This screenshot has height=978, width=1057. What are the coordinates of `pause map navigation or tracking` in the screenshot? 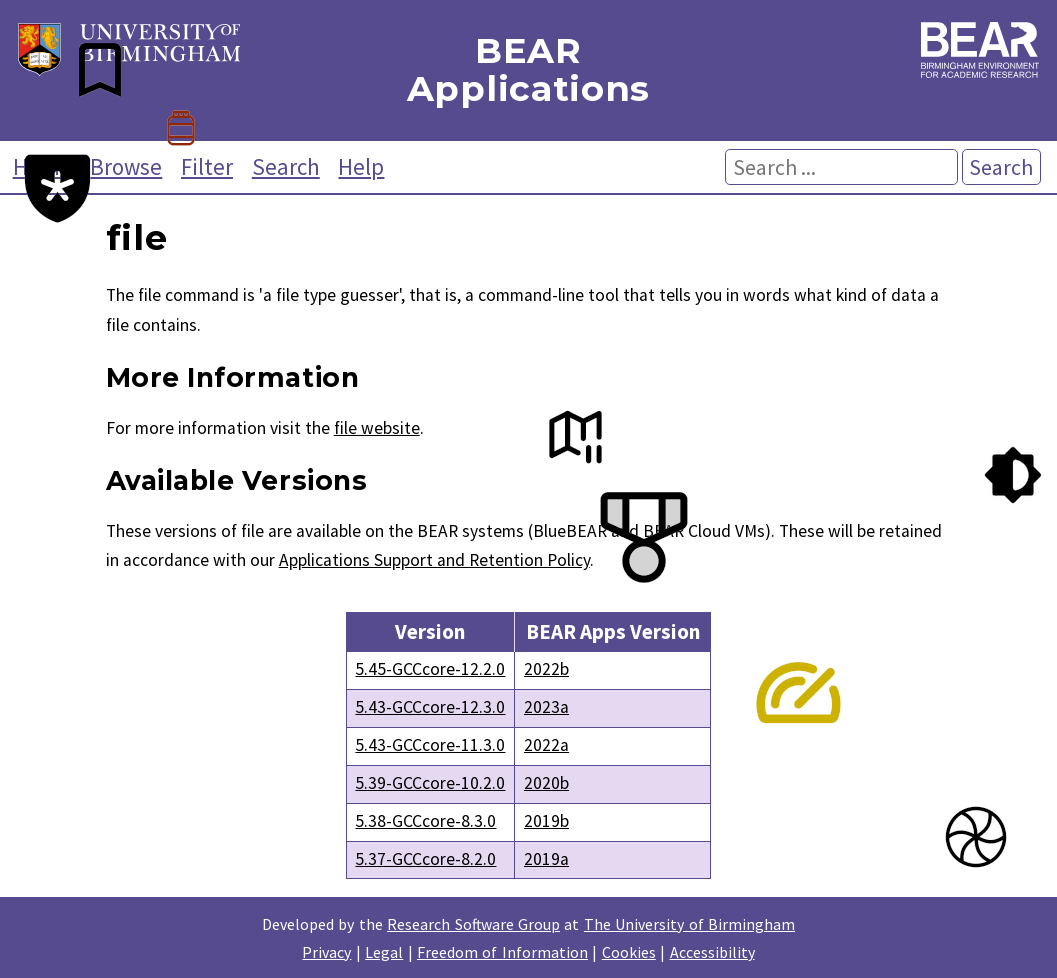 It's located at (575, 434).